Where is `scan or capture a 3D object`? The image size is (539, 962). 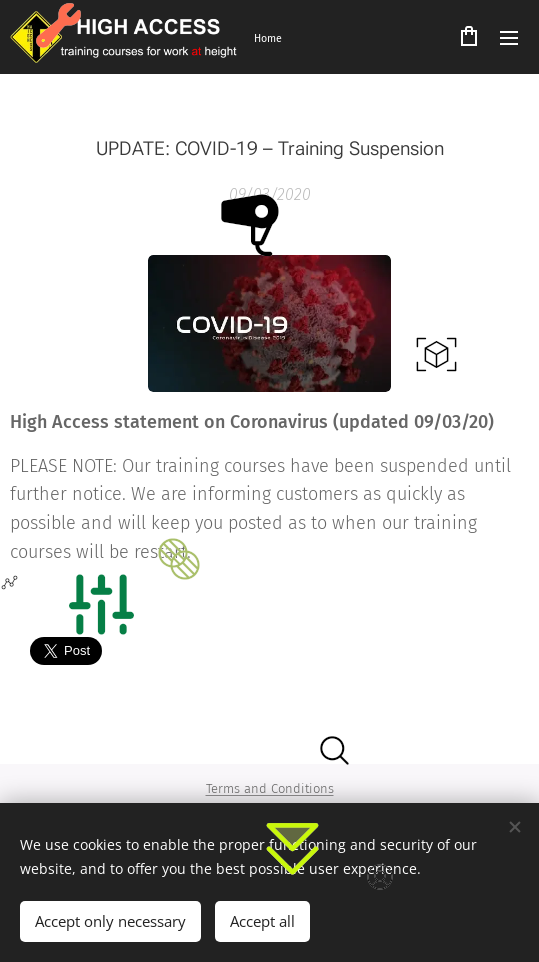 scan or capture a 3D object is located at coordinates (436, 354).